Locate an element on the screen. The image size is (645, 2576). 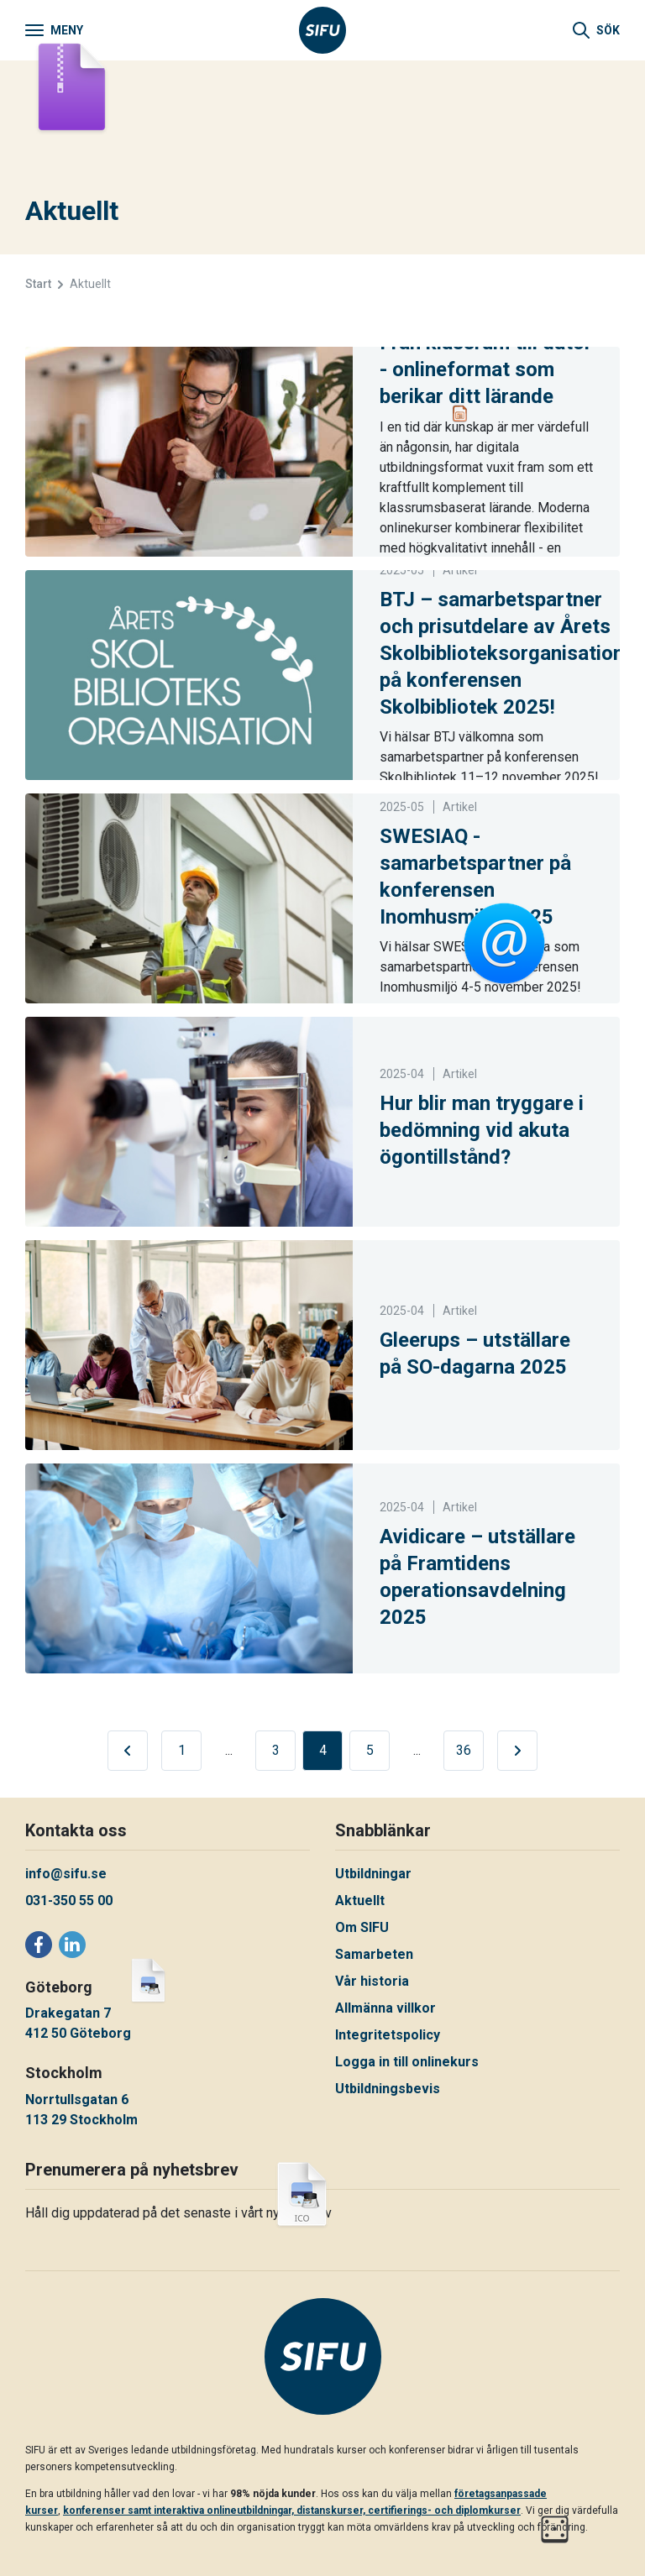
an ico image file used for icons and favicons is located at coordinates (302, 2195).